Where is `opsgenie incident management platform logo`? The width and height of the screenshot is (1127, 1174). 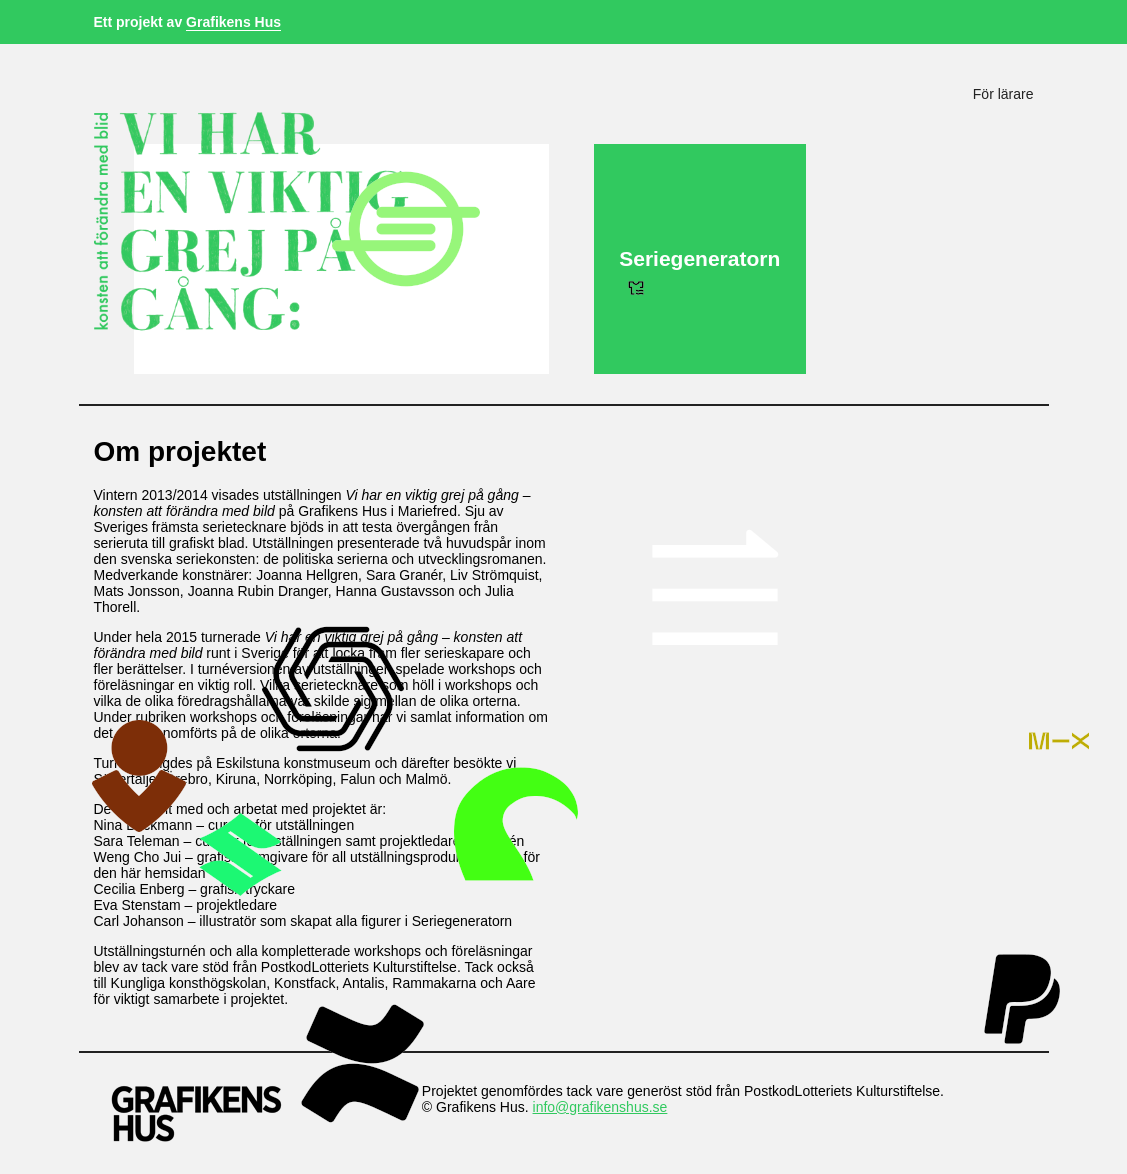 opsgenie incident management platform logo is located at coordinates (139, 776).